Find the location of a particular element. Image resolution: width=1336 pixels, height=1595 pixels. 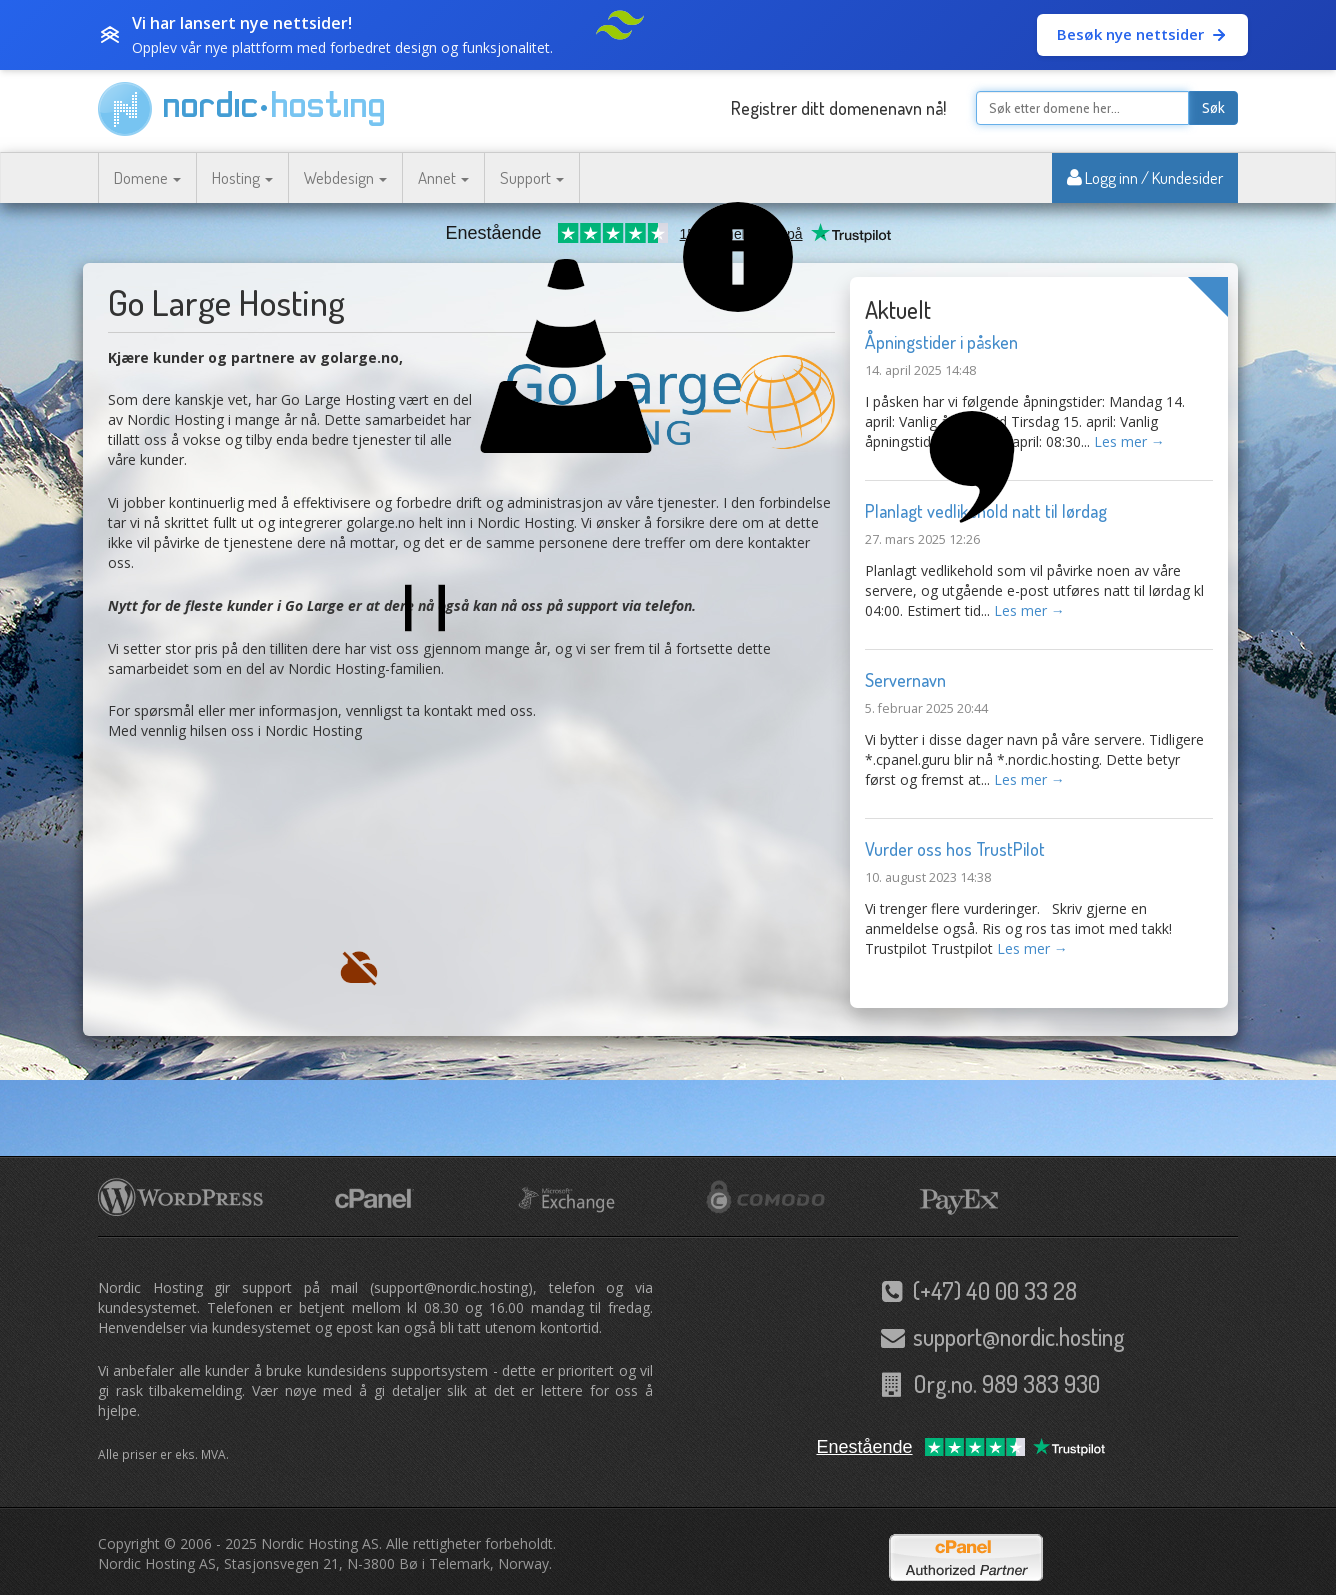

open the Monoprix app or website is located at coordinates (972, 467).